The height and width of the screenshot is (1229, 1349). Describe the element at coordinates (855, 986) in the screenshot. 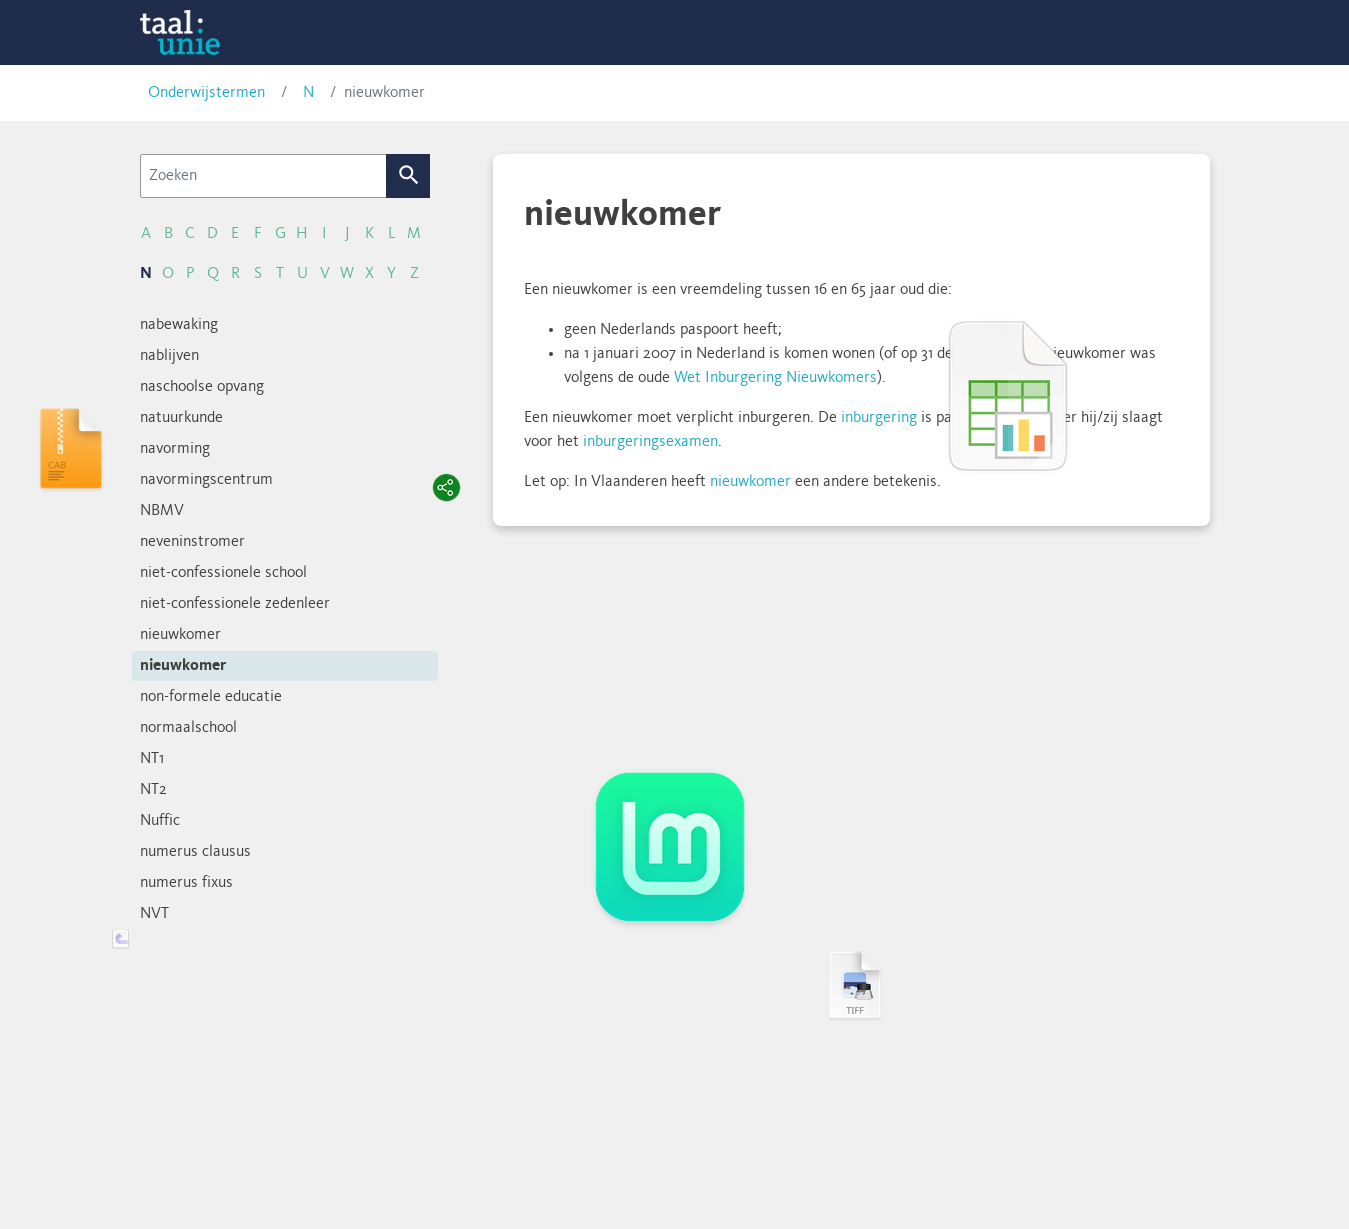

I see `a tiff image file` at that location.